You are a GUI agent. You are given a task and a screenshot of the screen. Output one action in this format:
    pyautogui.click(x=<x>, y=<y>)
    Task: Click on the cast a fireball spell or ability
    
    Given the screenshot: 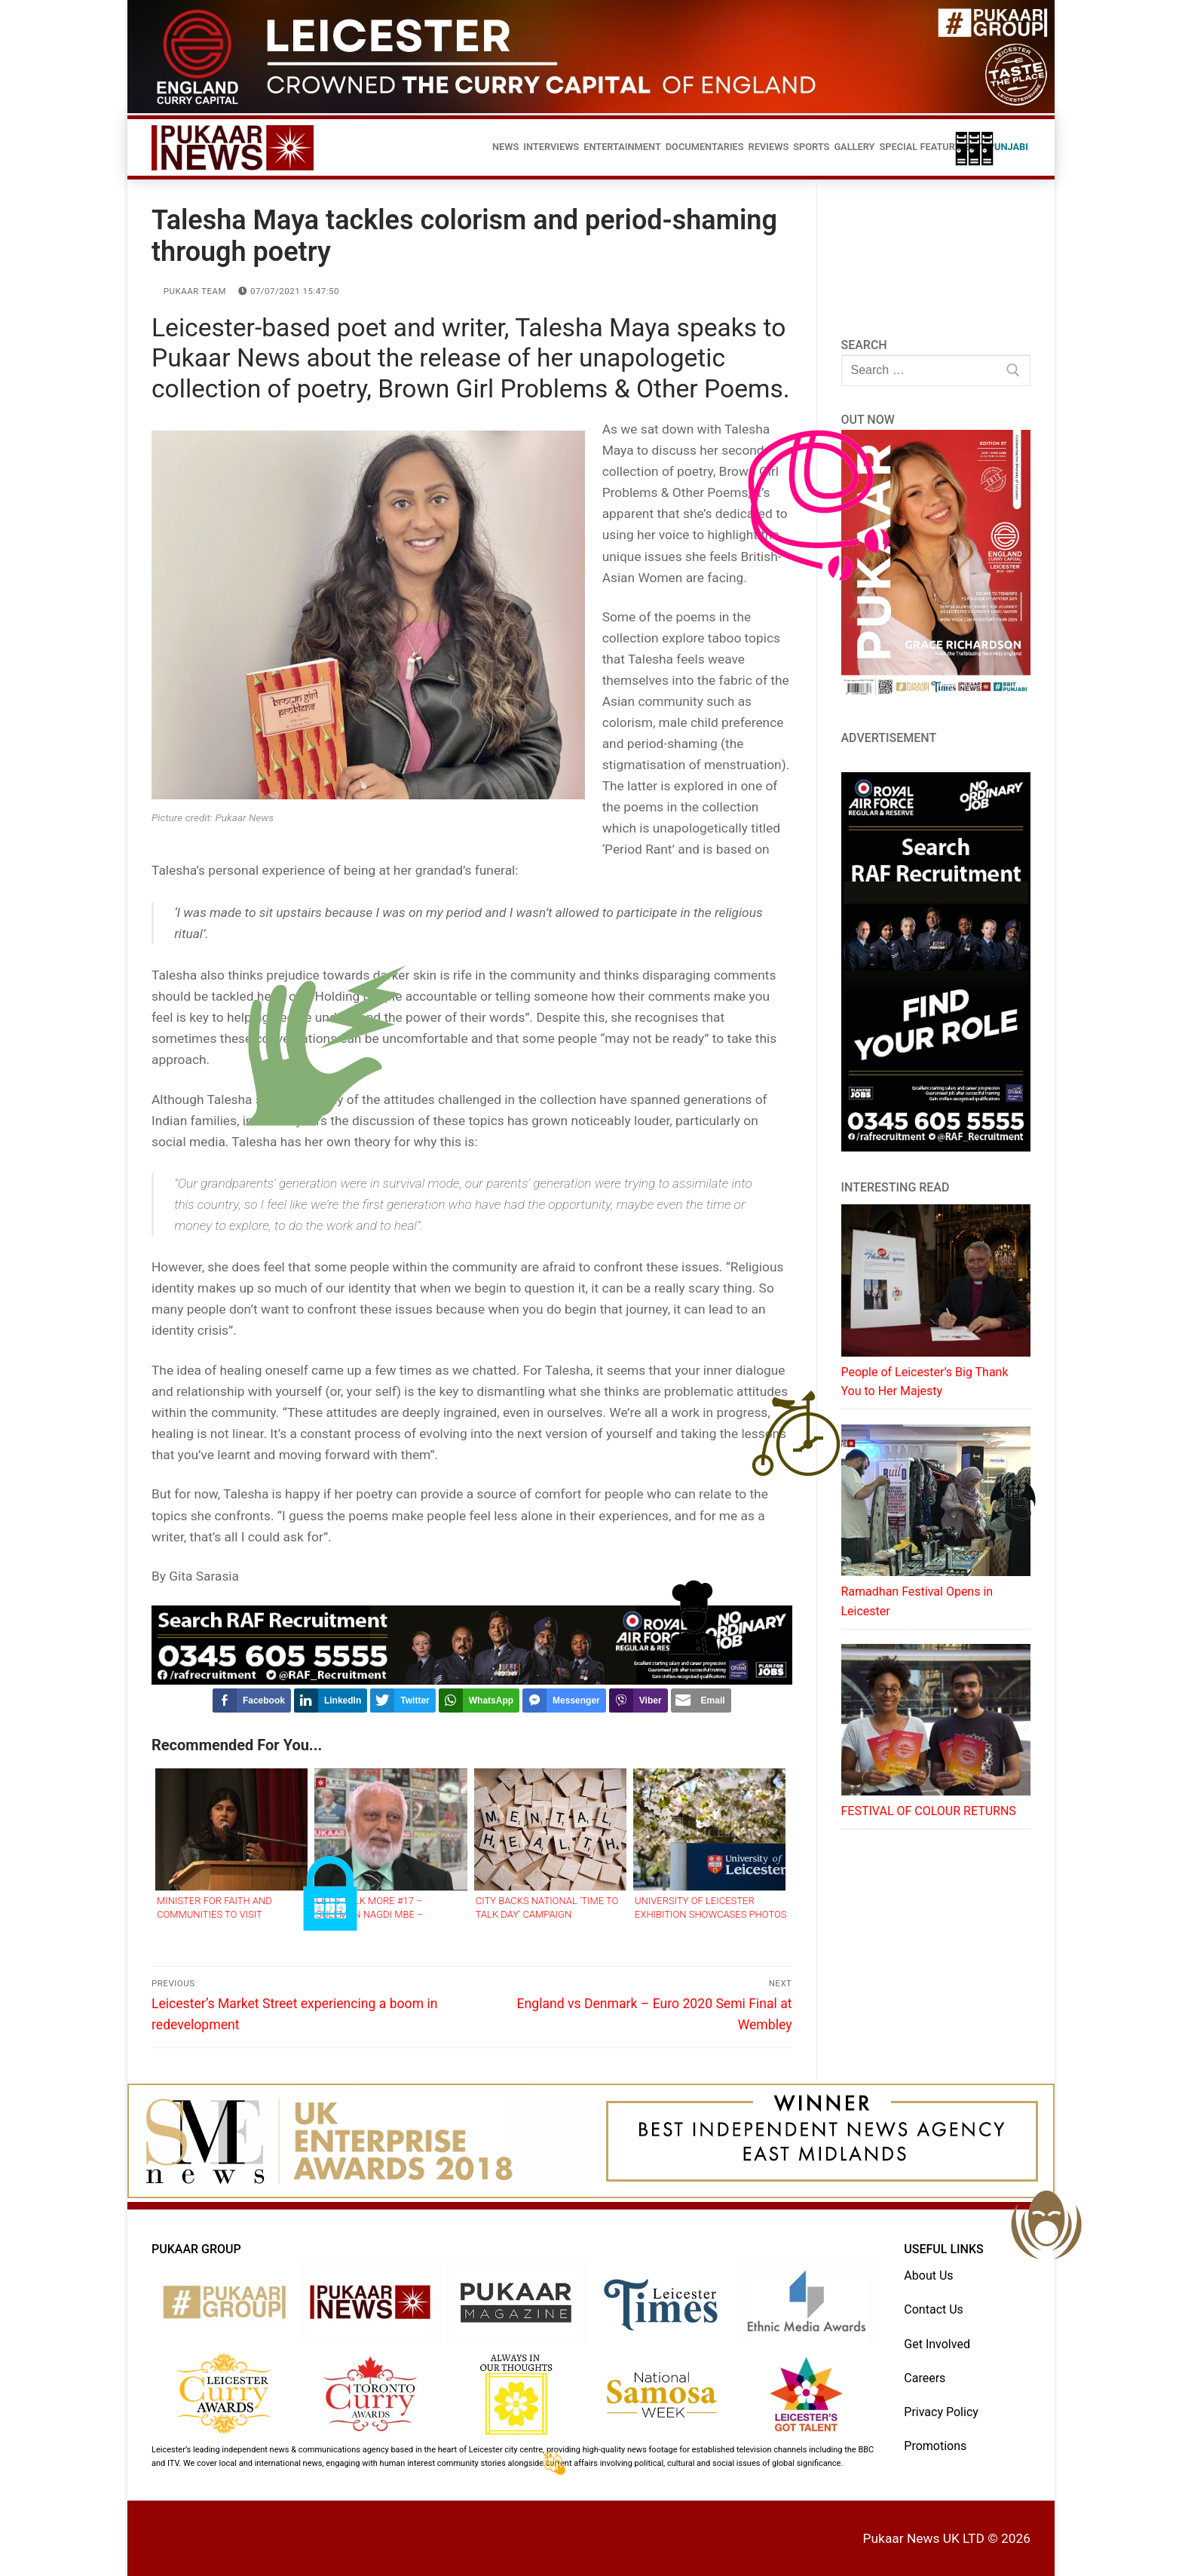 What is the action you would take?
    pyautogui.click(x=553, y=2463)
    